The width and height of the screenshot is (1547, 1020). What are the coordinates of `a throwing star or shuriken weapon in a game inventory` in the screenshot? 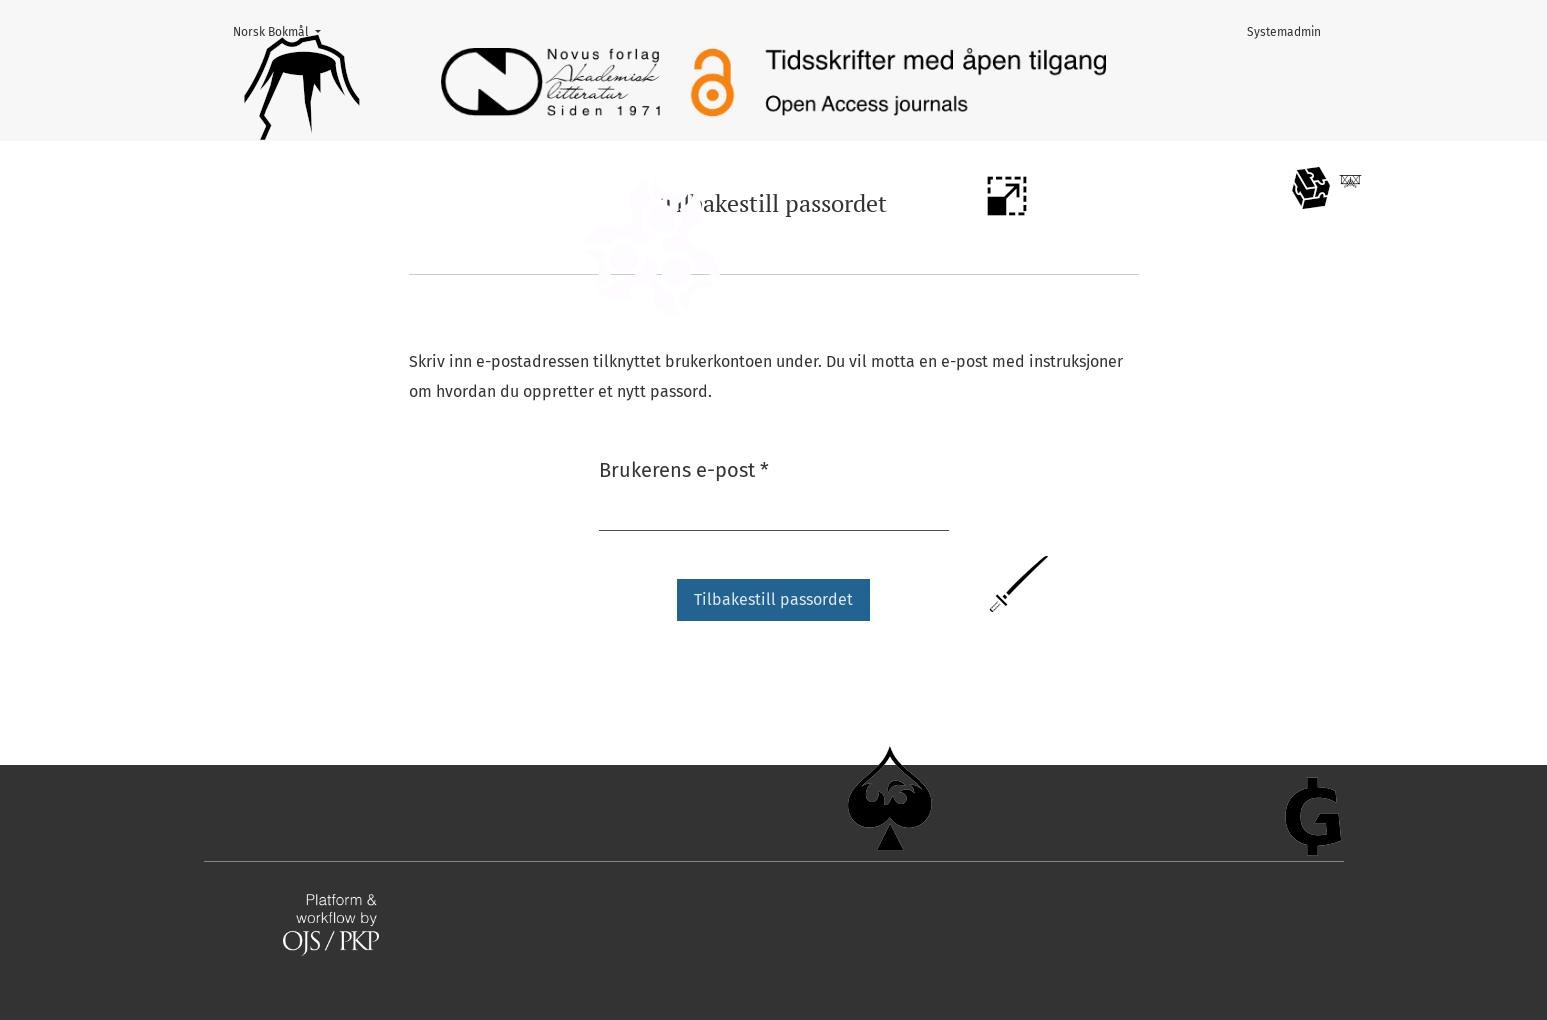 It's located at (650, 246).